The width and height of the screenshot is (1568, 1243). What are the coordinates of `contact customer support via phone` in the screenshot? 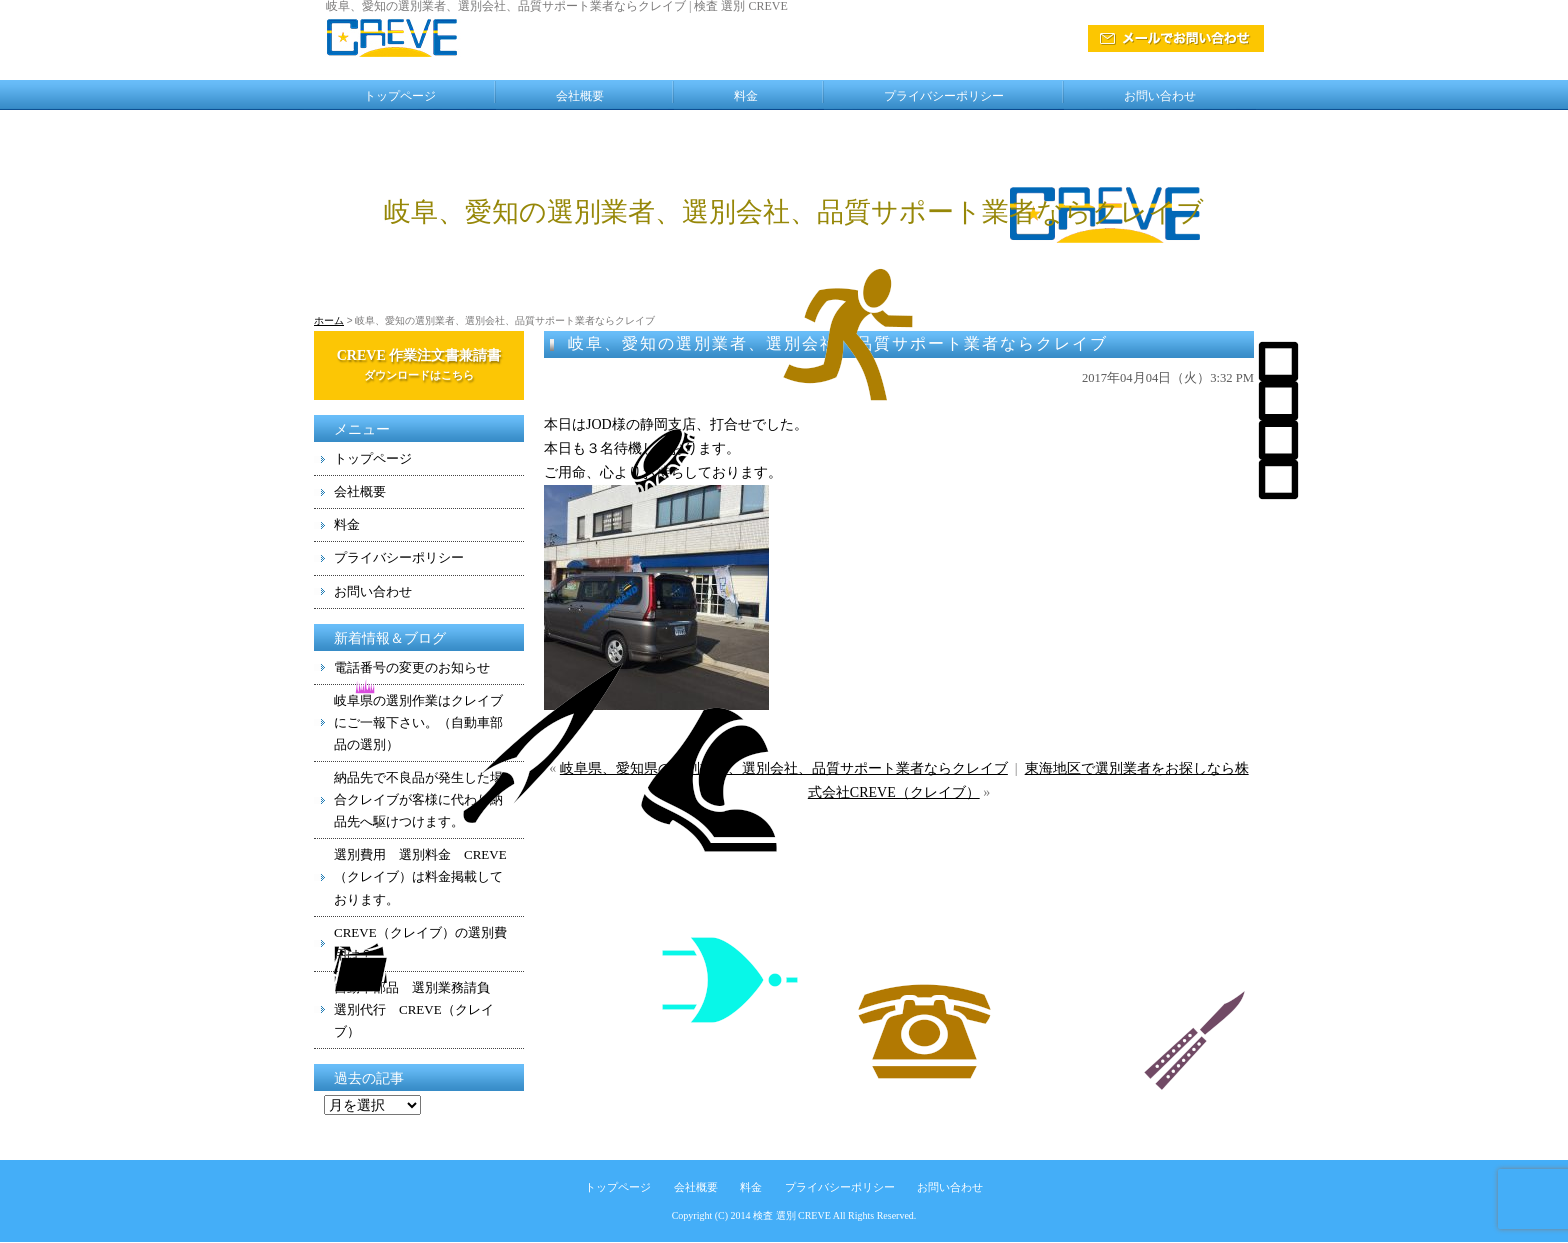 It's located at (924, 1031).